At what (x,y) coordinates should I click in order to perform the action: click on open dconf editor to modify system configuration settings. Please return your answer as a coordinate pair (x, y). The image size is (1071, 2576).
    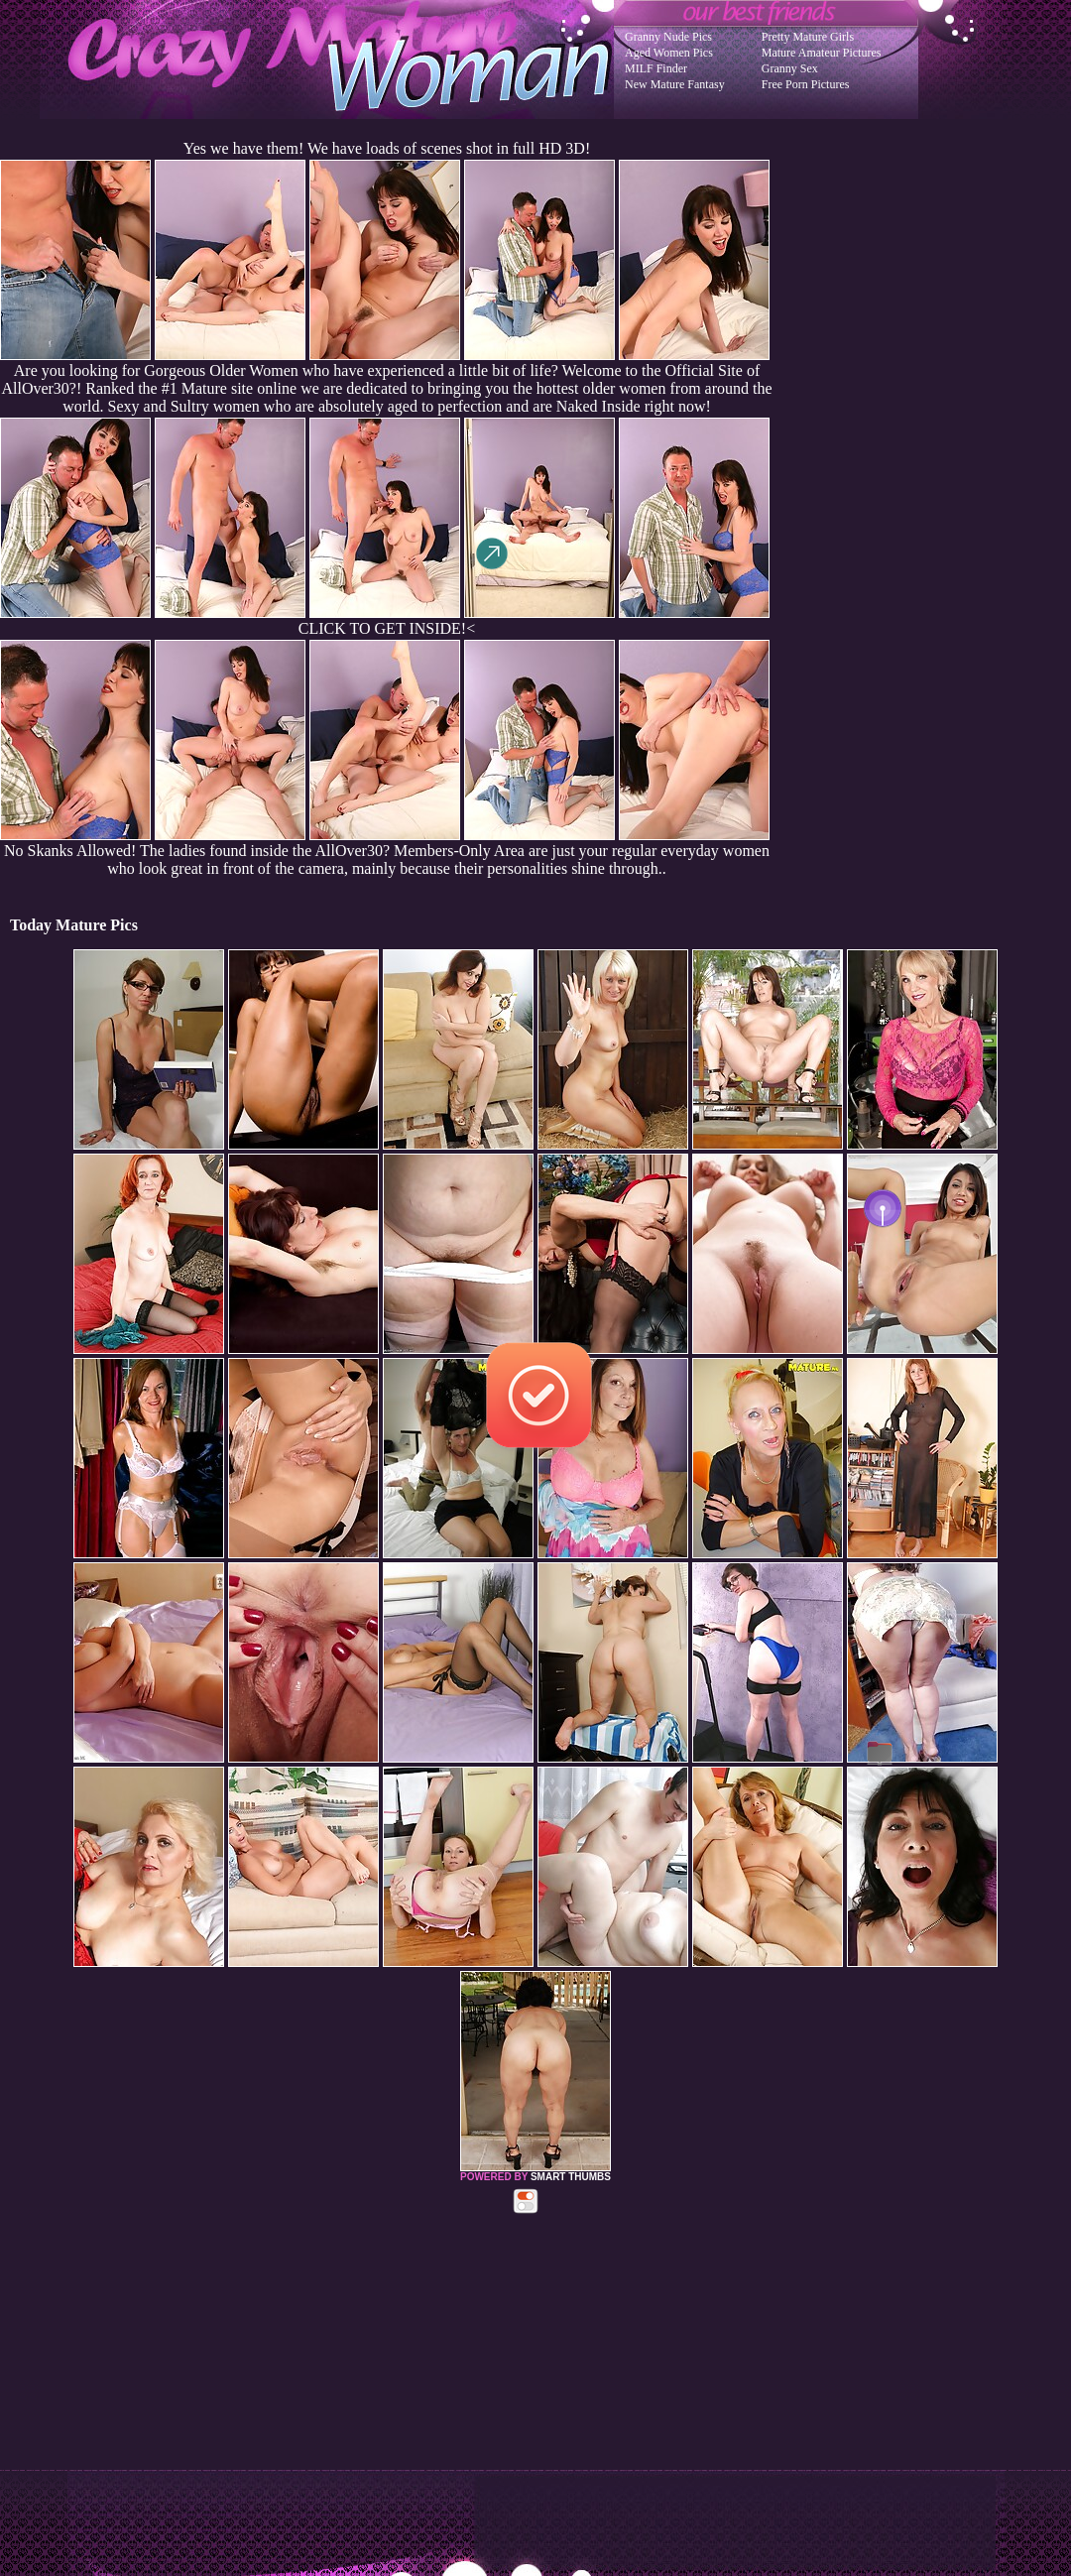
    Looking at the image, I should click on (538, 1395).